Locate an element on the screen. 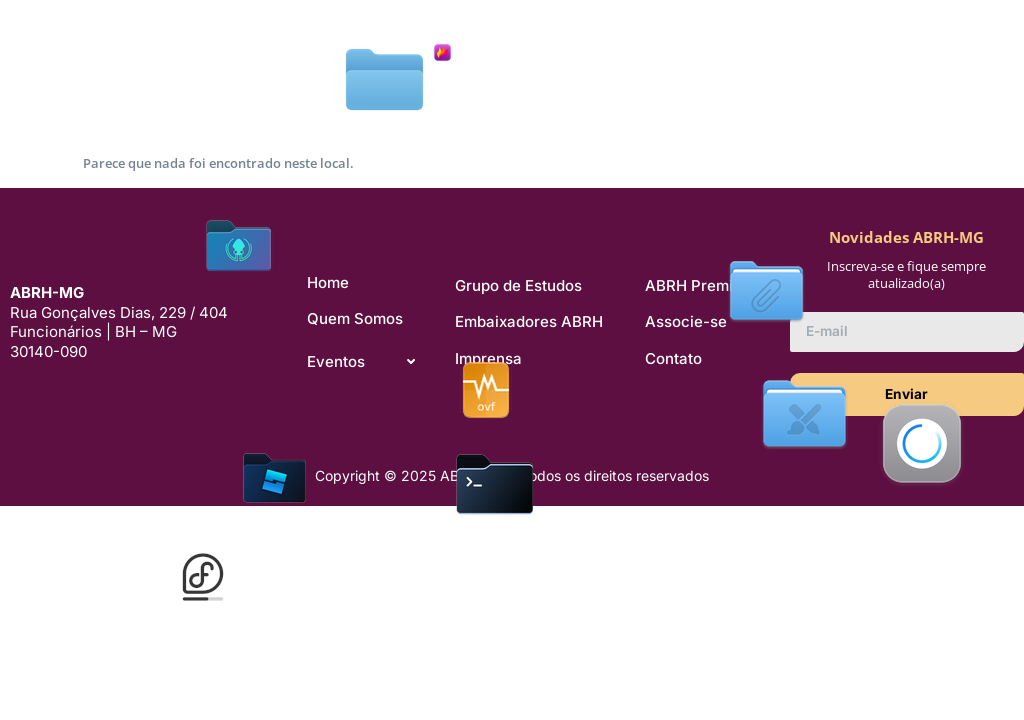 The image size is (1024, 720). open a VirtualBox appliance file is located at coordinates (486, 390).